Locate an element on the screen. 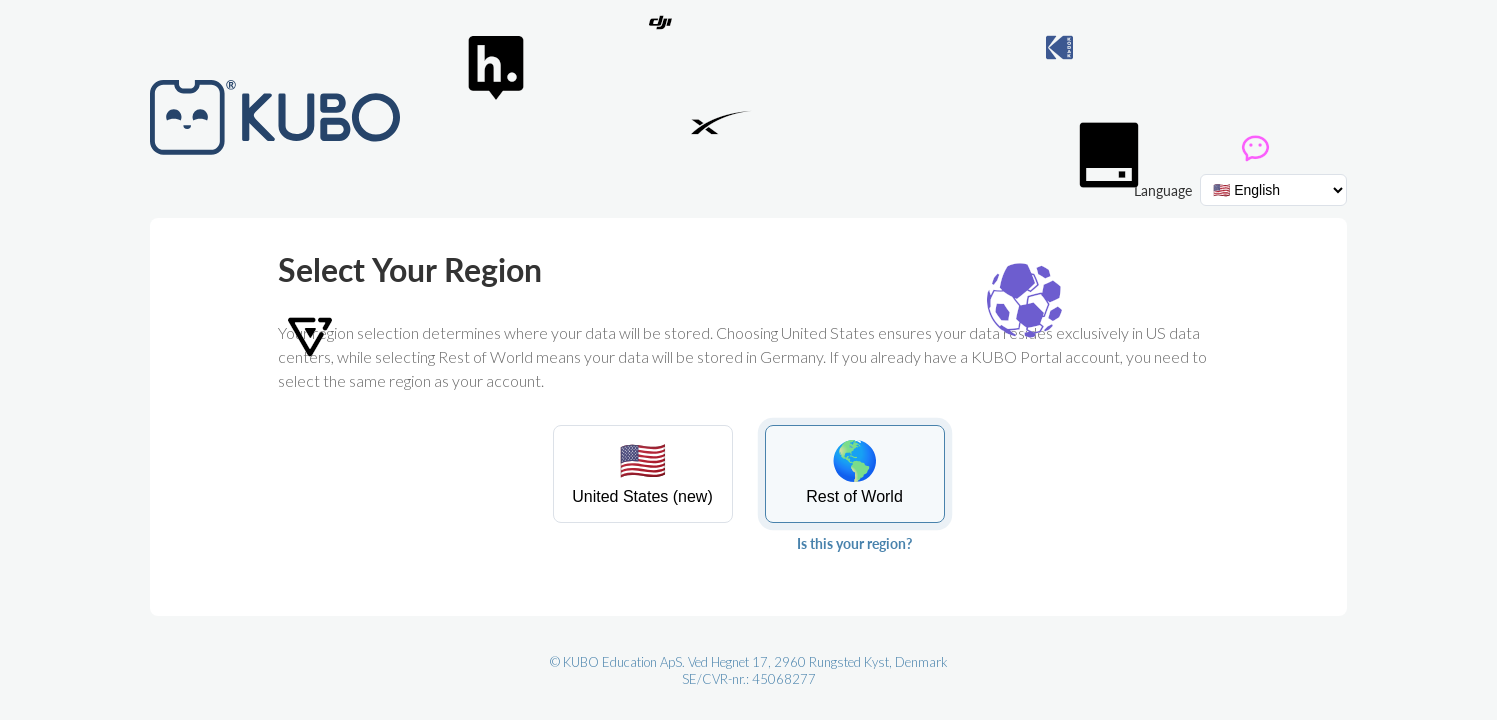  DJI brand logo is located at coordinates (660, 22).